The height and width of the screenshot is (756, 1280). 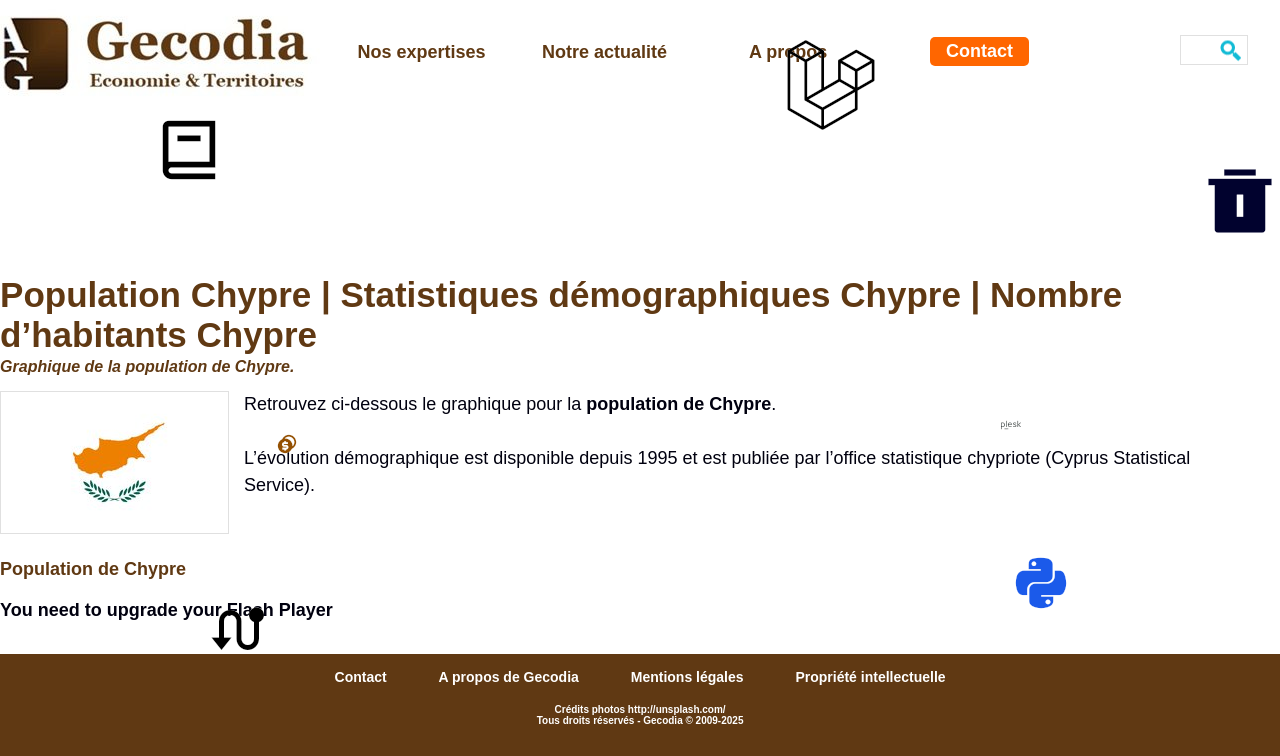 What do you see at coordinates (831, 85) in the screenshot?
I see `laravel framework logo` at bounding box center [831, 85].